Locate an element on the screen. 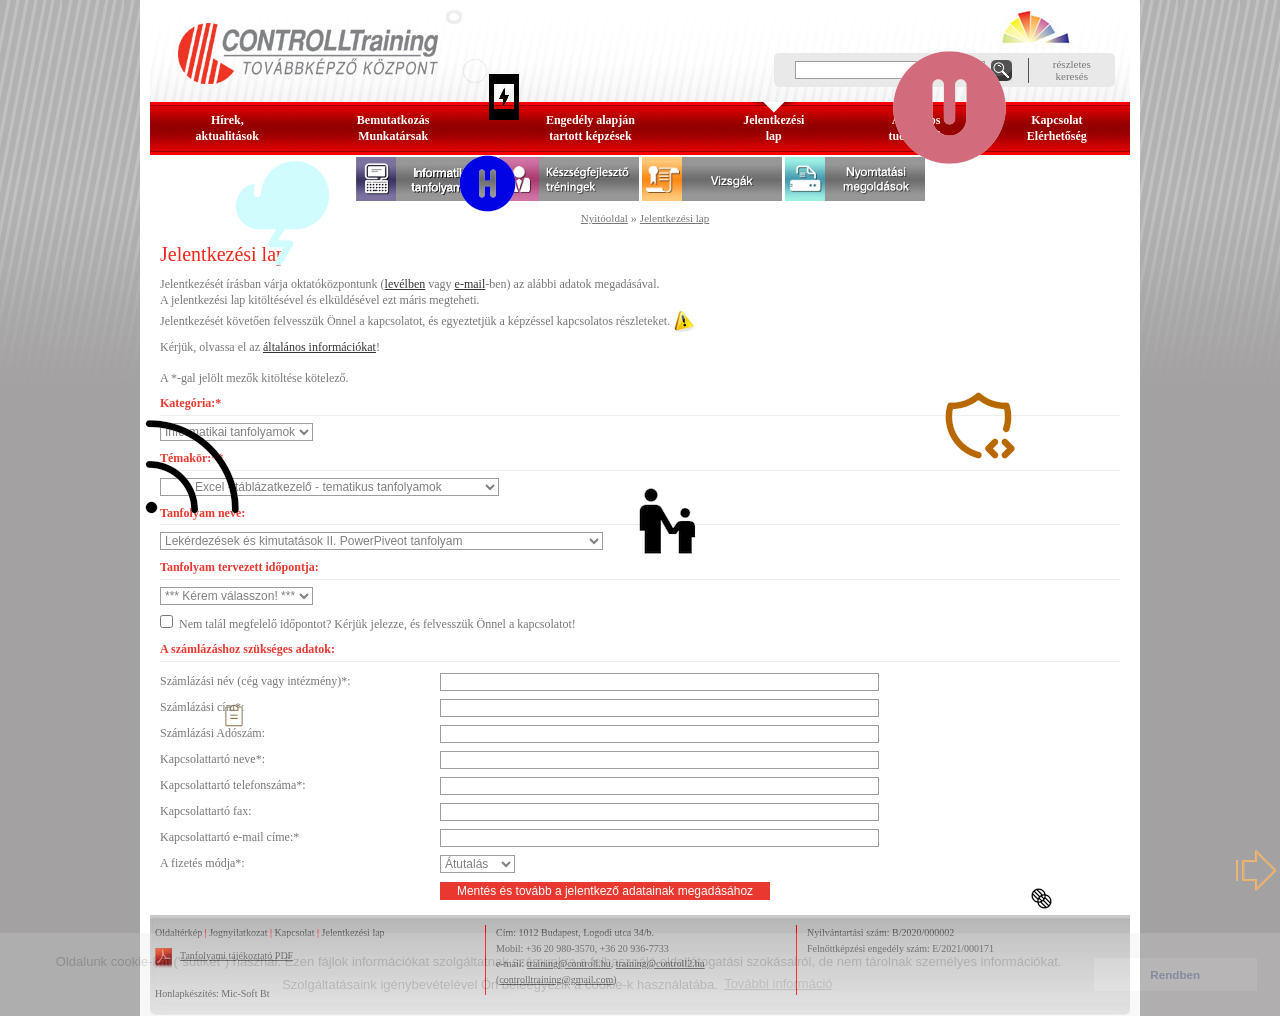  find nearby electric vehicle charging stations is located at coordinates (504, 97).